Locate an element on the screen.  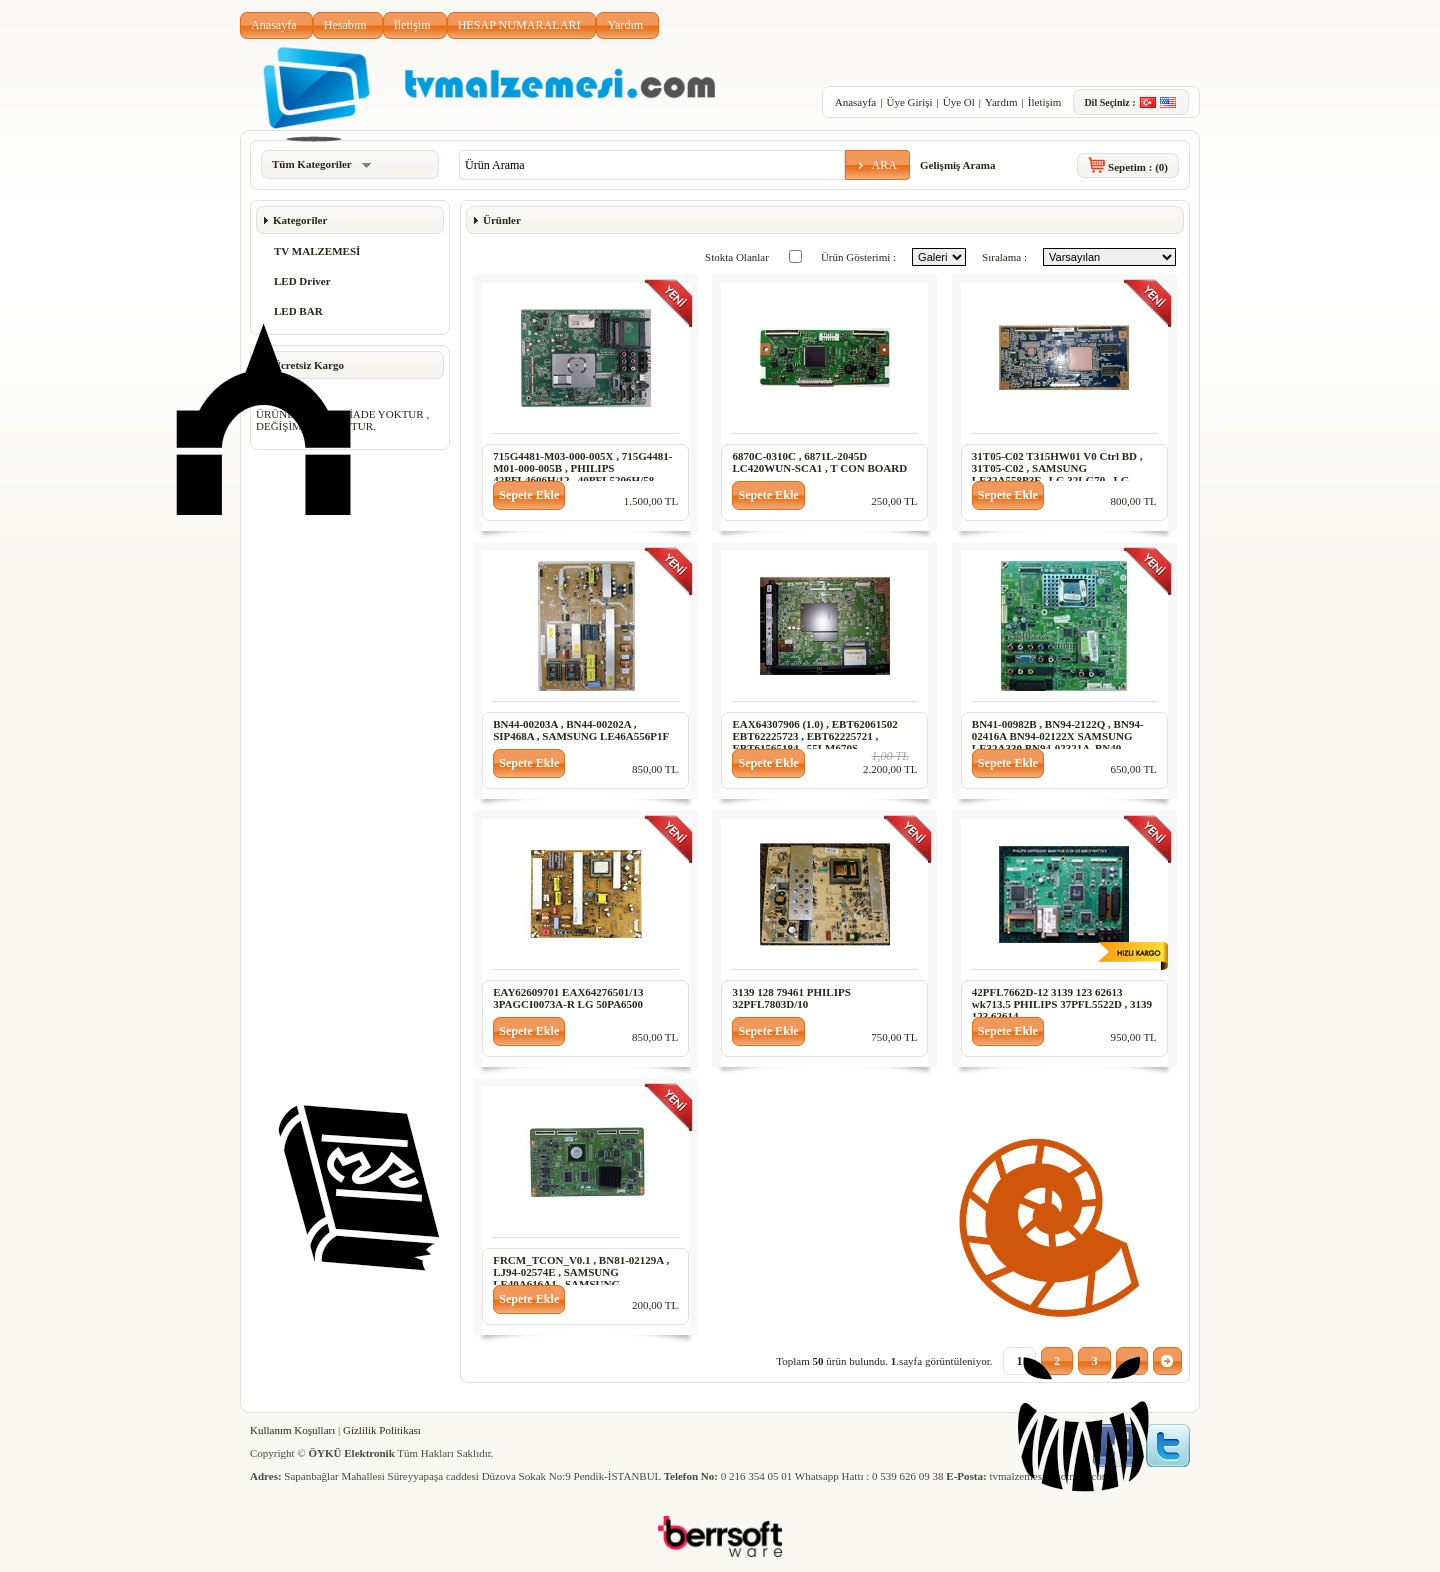
indicates a villain or enemy character is located at coordinates (1081, 1424).